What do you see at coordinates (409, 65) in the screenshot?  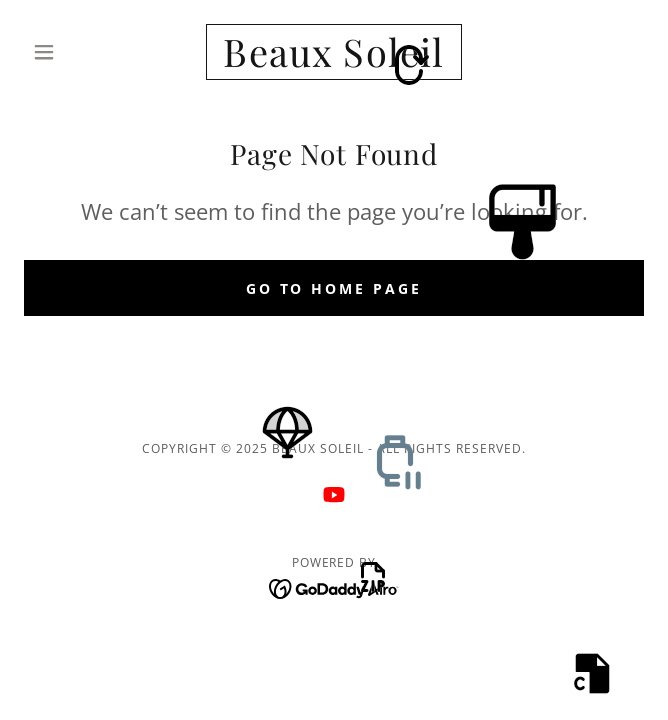 I see `refresh or reload content` at bounding box center [409, 65].